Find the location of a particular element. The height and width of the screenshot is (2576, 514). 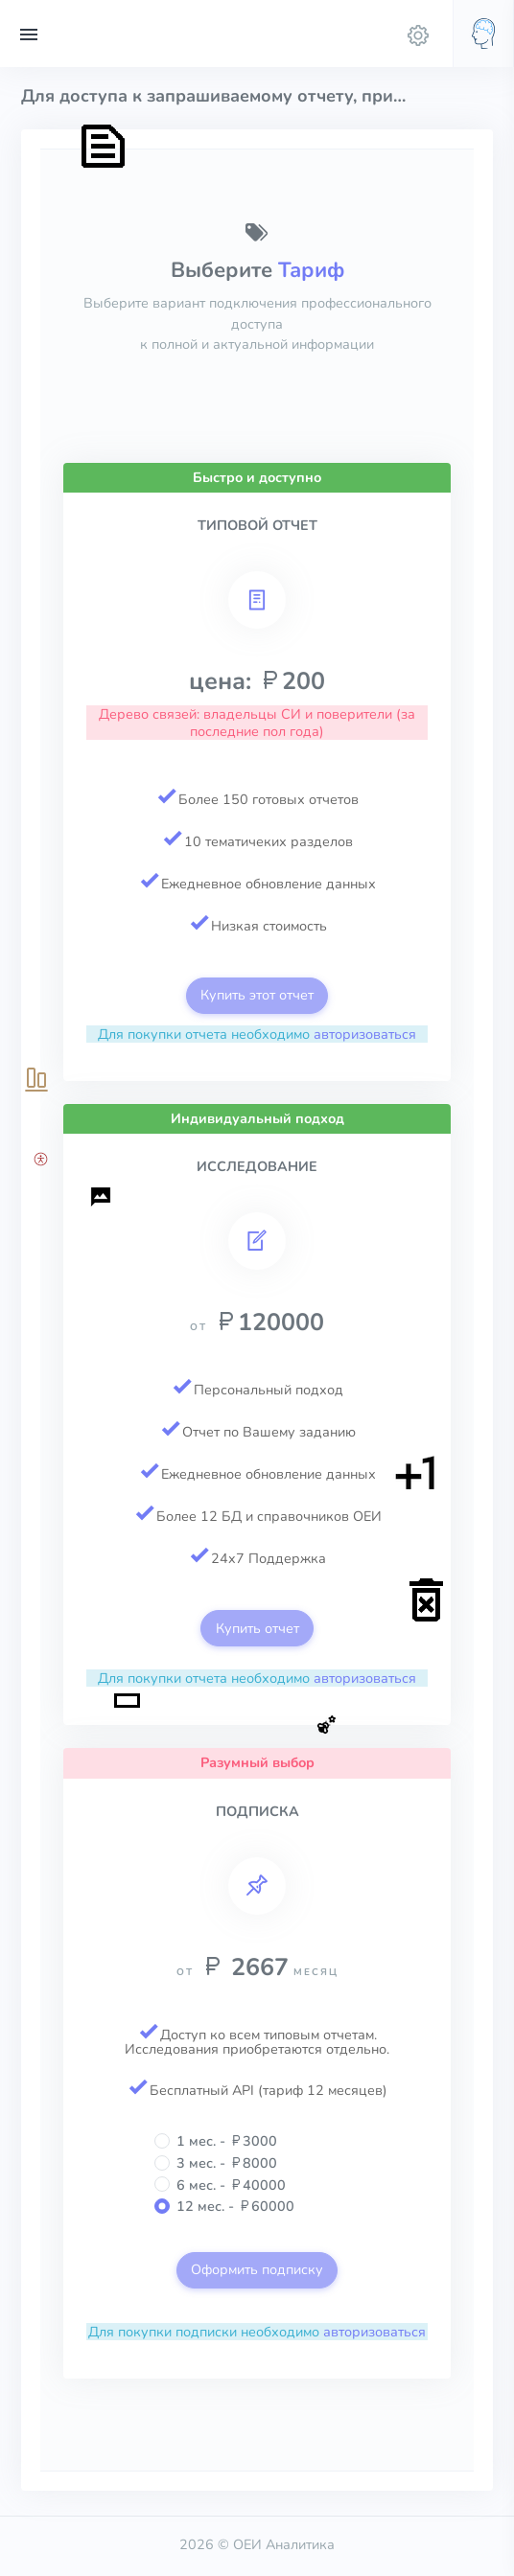

access nature or outdoor-themed emoji is located at coordinates (326, 1724).